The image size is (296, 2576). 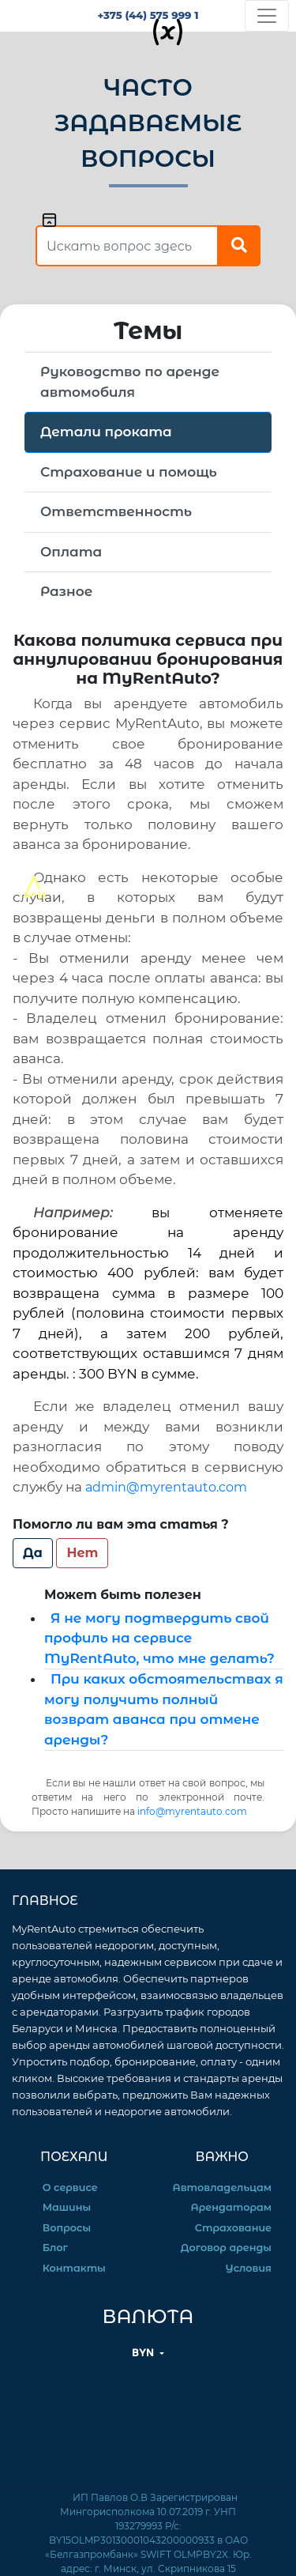 I want to click on represents a variable or dynamic value in code, so click(x=167, y=32).